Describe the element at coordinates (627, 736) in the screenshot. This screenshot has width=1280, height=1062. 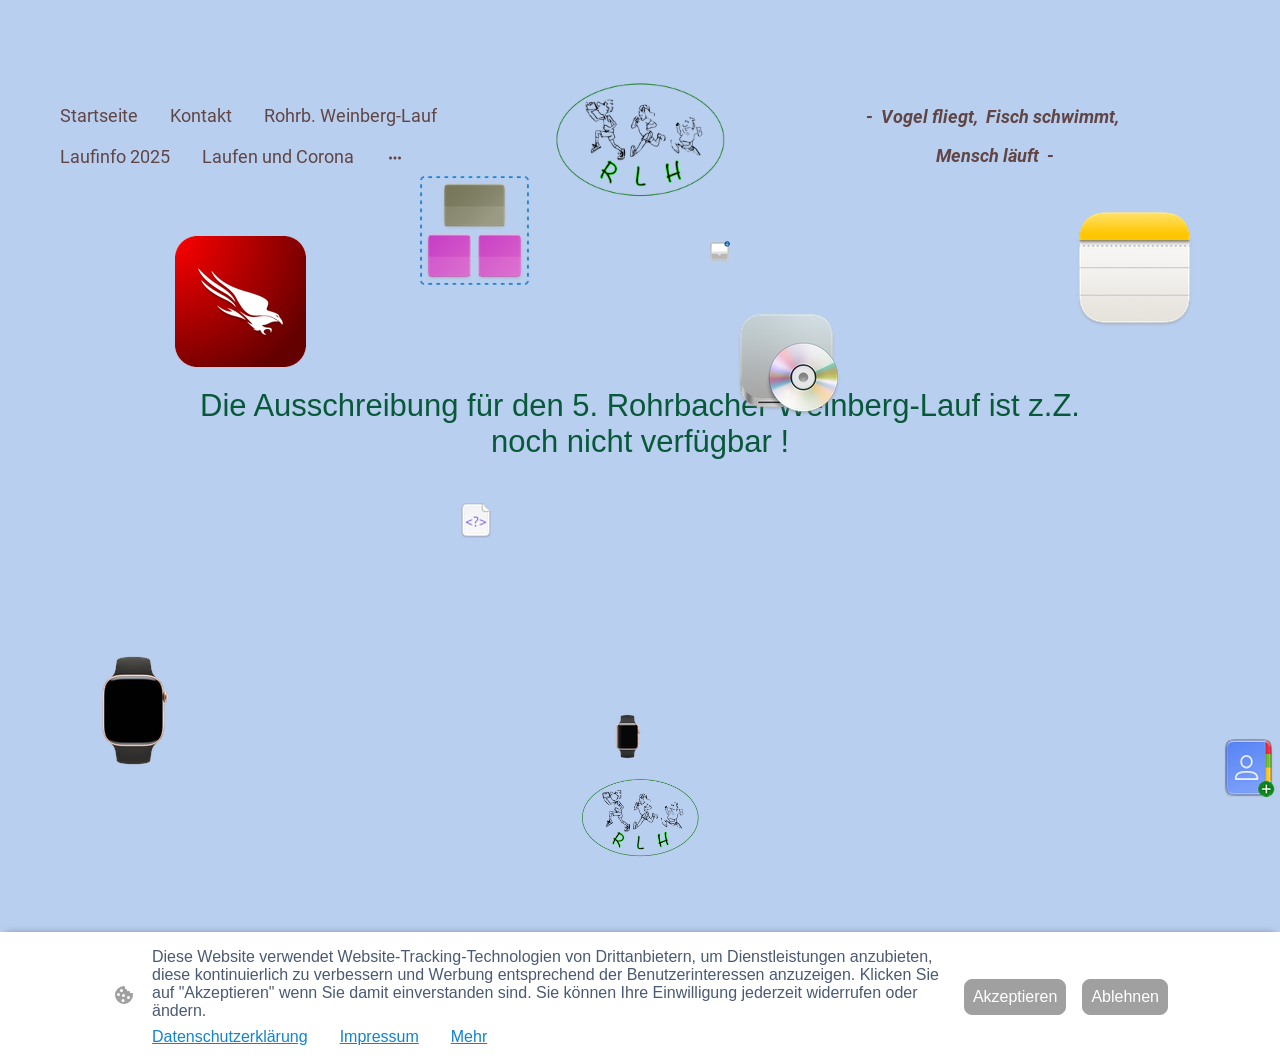
I see `apple watch device in connected devices list` at that location.